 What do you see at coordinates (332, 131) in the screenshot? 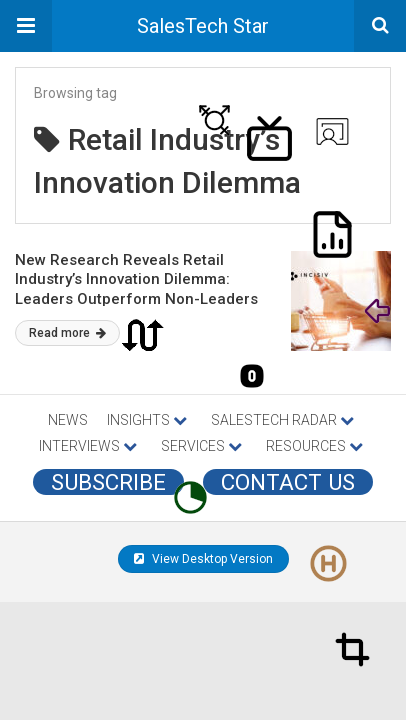
I see `access teaching or presentation mode` at bounding box center [332, 131].